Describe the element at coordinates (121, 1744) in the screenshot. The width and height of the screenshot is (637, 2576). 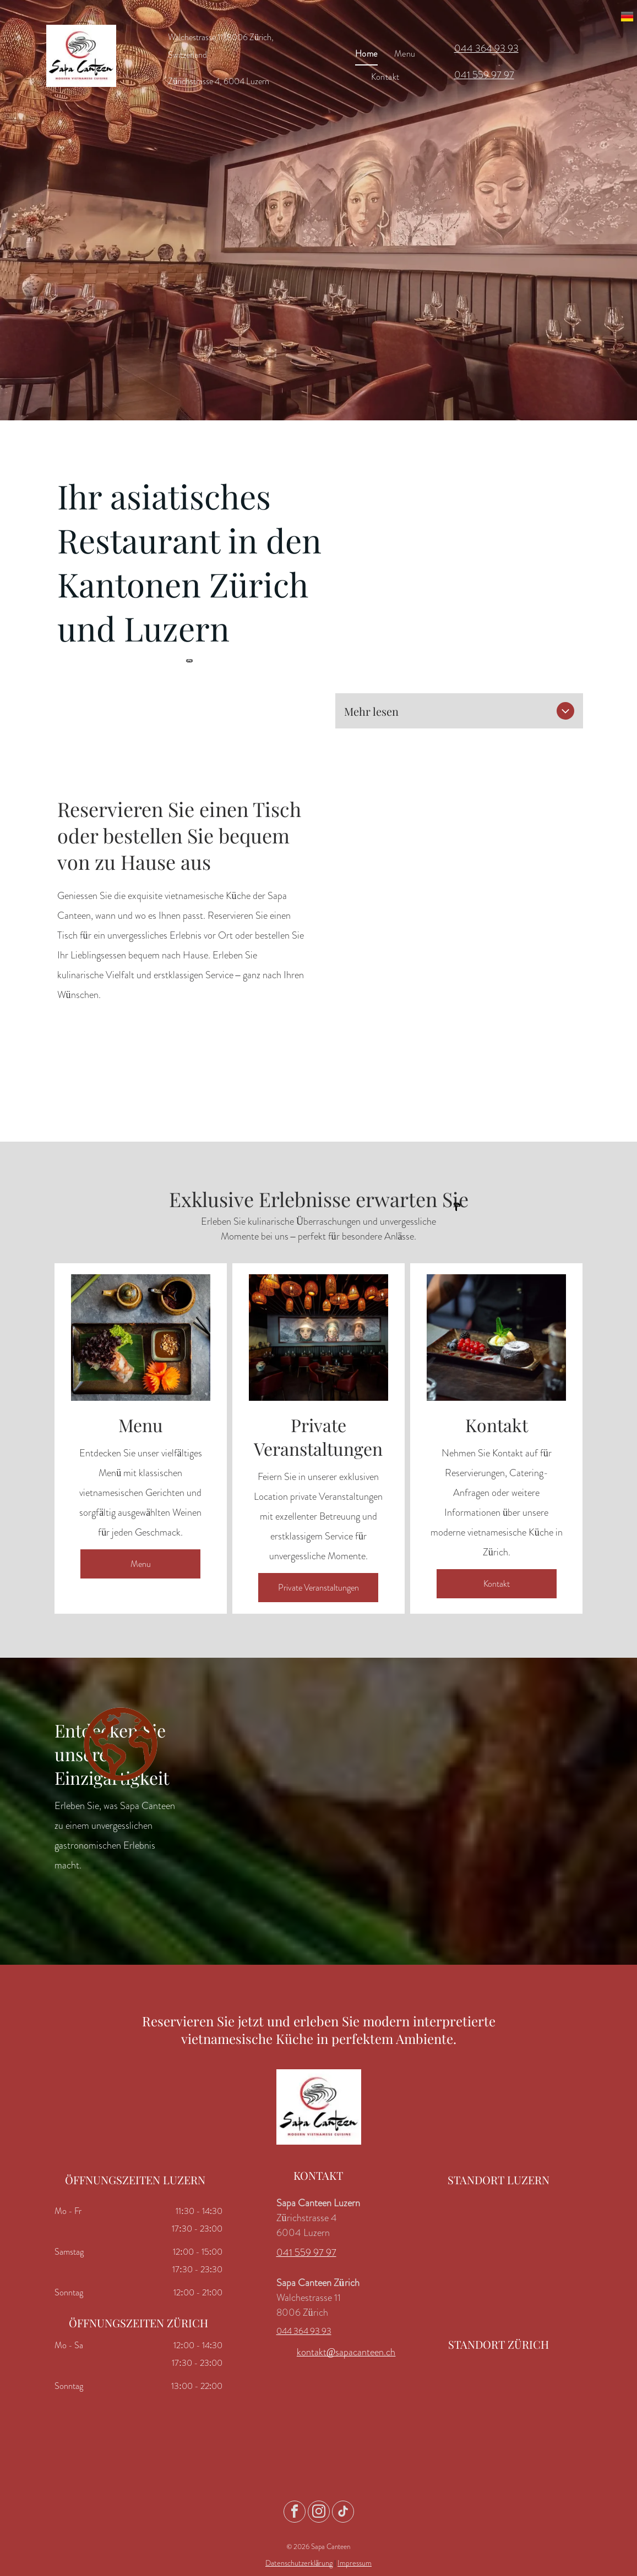
I see `switch to global or worldwide view` at that location.